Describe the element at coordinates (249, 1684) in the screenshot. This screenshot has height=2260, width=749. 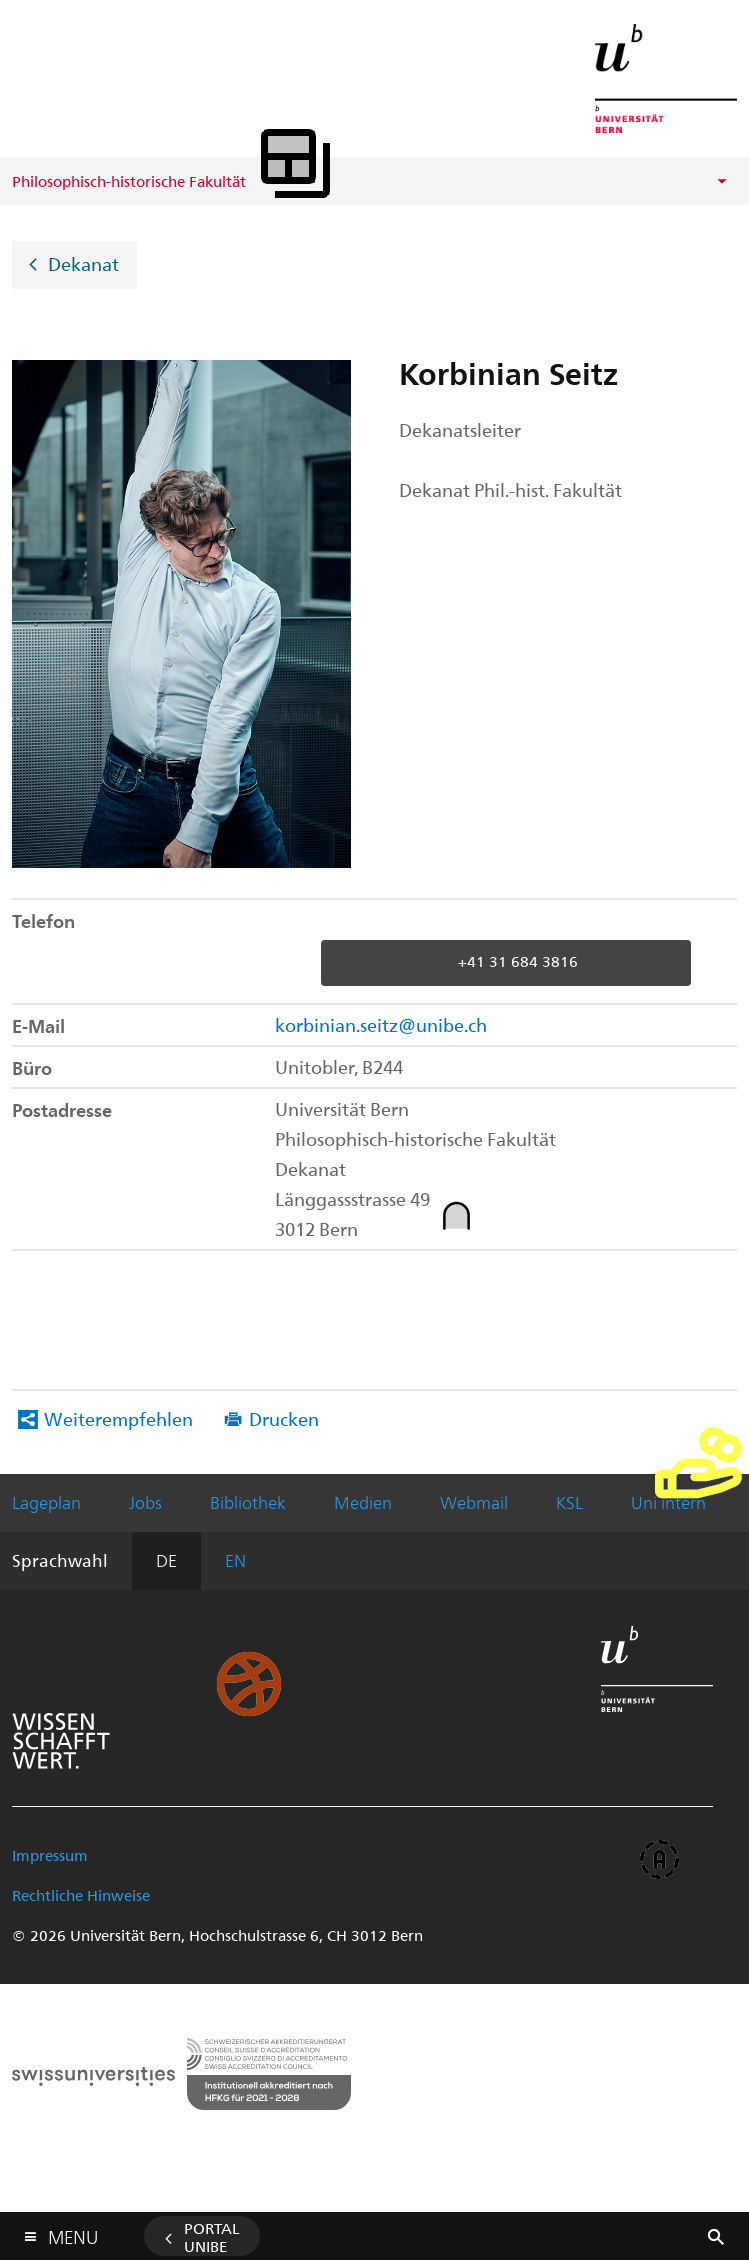
I see `view dribbble profile or portfolio` at that location.